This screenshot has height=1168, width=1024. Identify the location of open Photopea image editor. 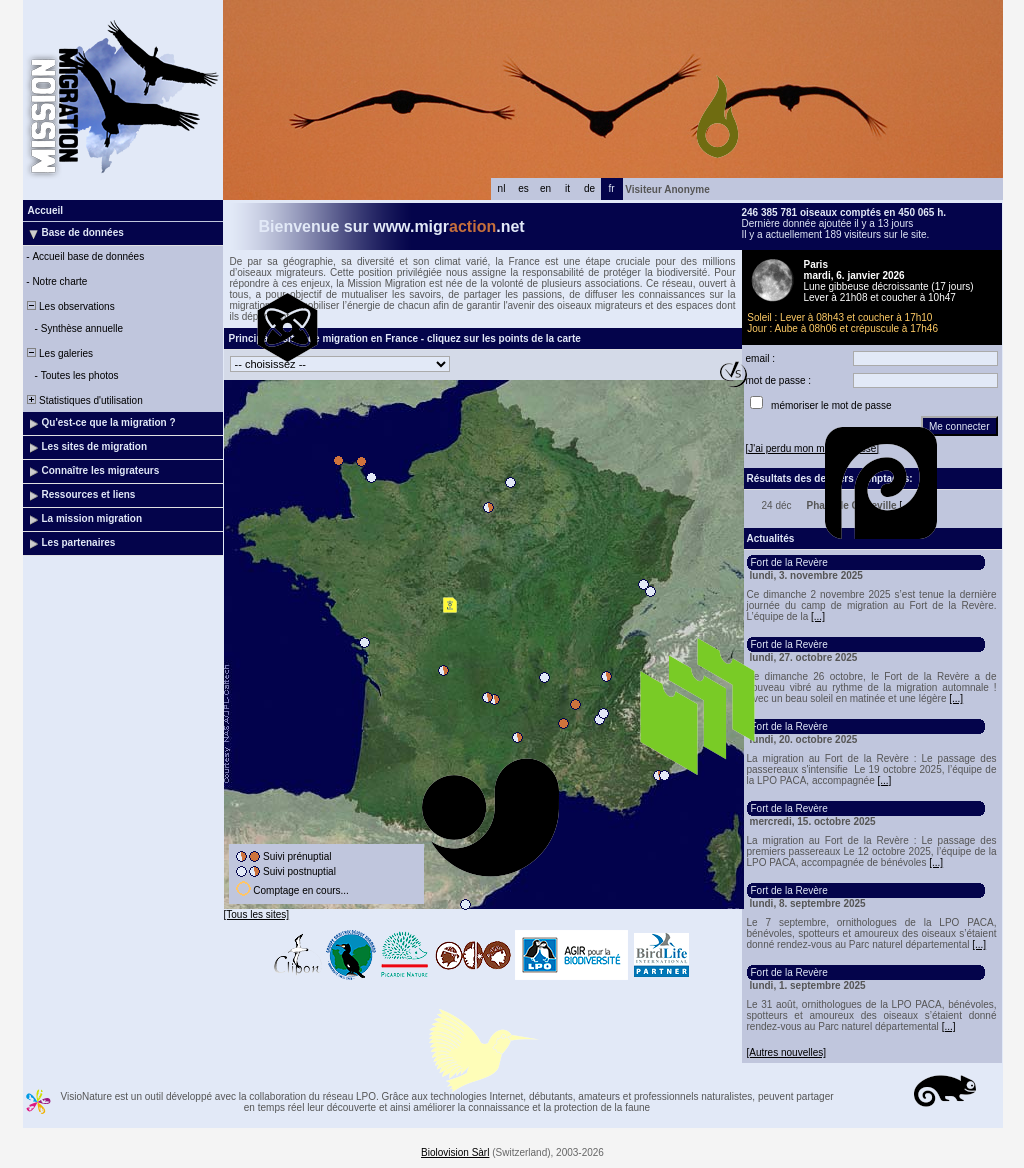
(881, 483).